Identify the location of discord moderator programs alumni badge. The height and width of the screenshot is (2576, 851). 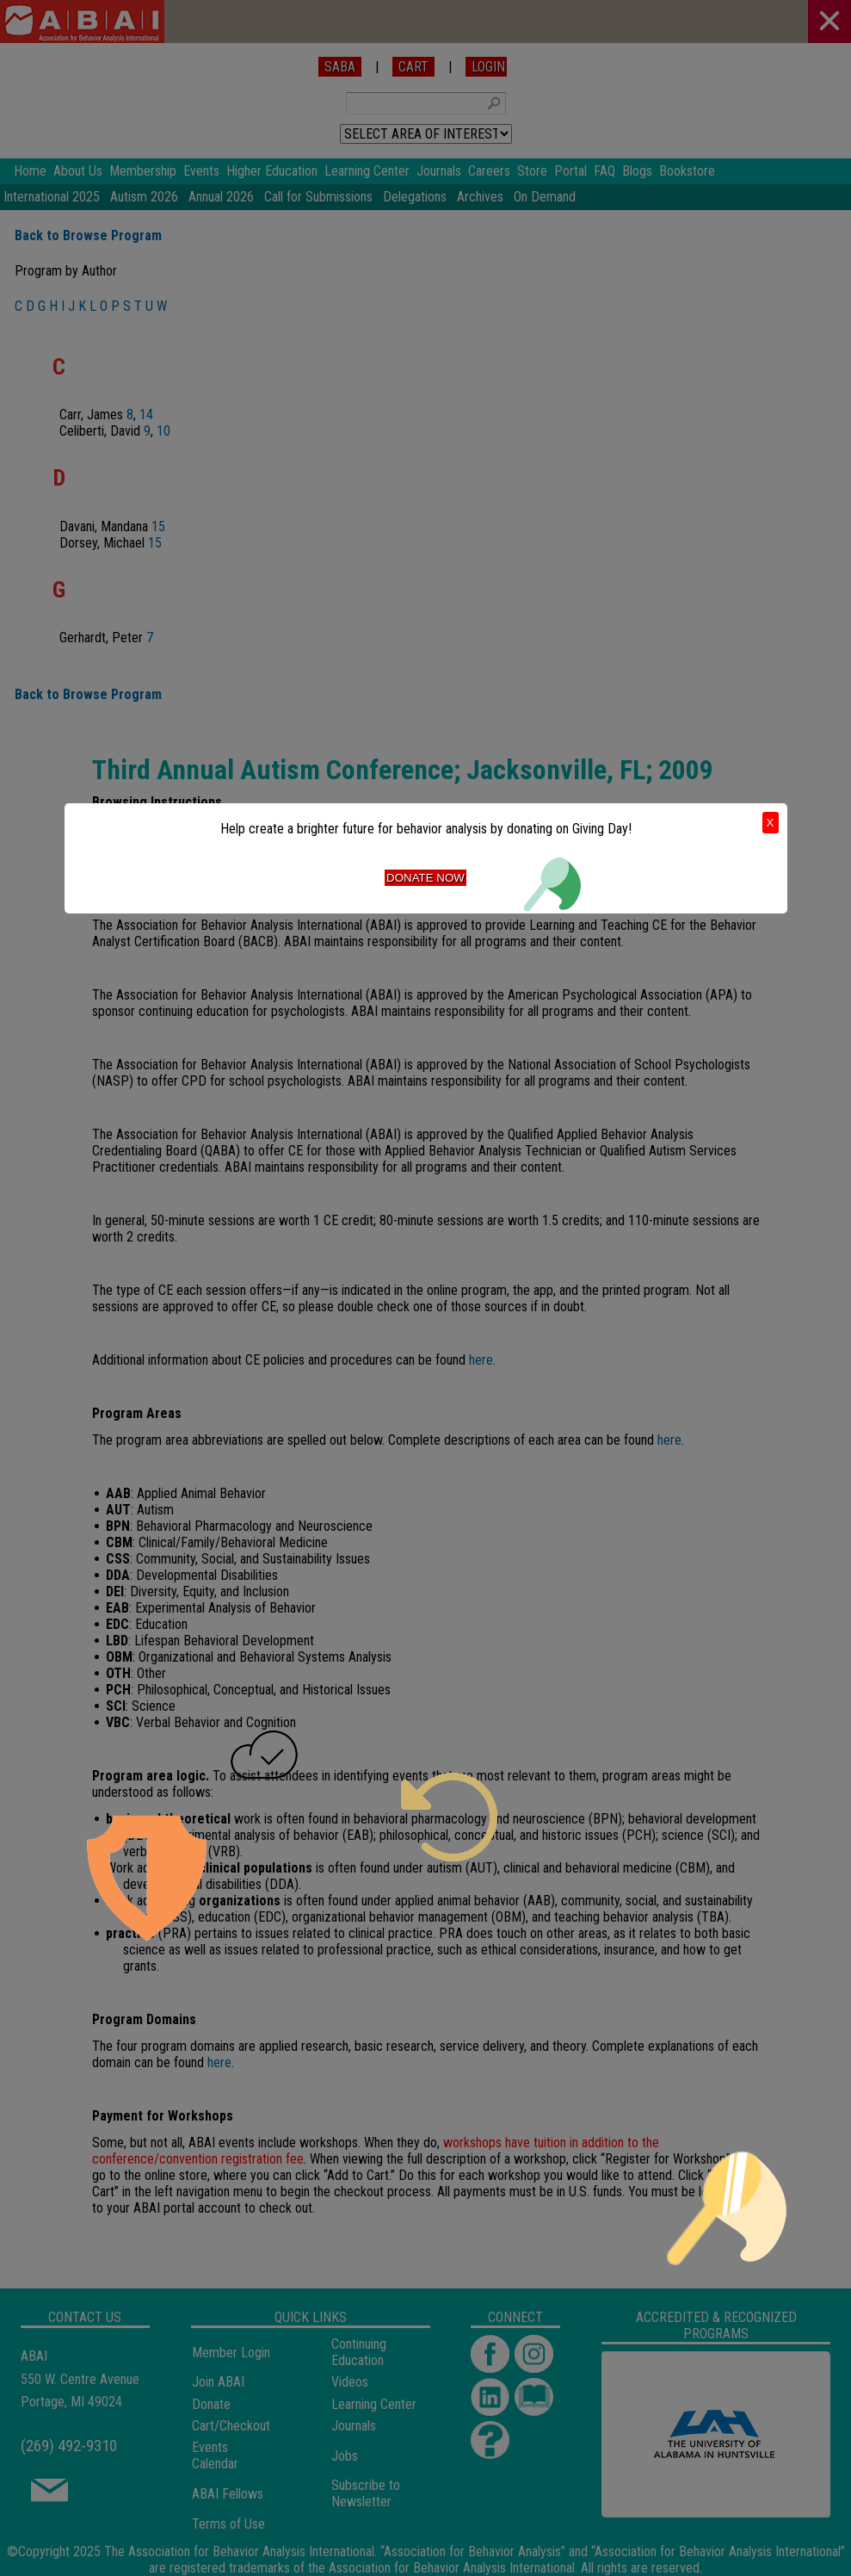
(147, 1878).